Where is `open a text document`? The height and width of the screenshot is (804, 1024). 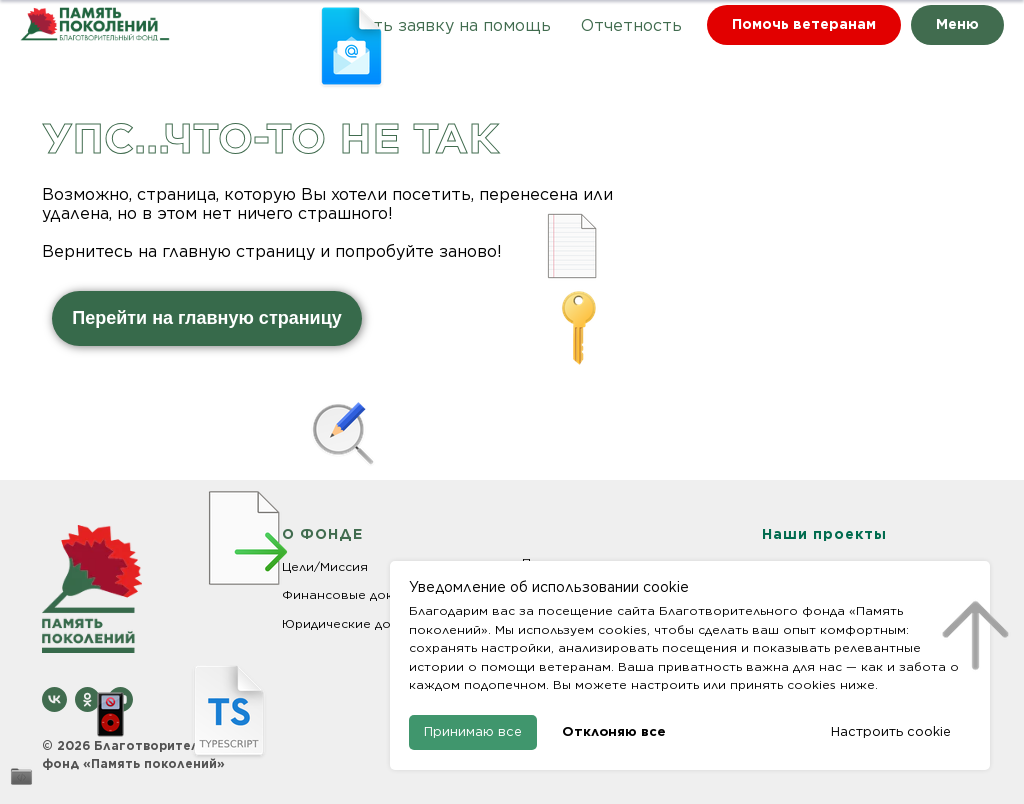
open a text document is located at coordinates (572, 246).